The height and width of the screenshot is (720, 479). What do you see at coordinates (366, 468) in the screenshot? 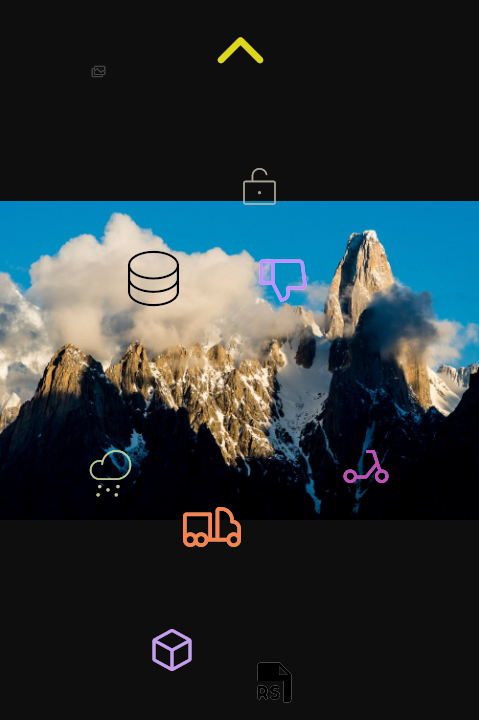
I see `select scooter as transportation mode` at bounding box center [366, 468].